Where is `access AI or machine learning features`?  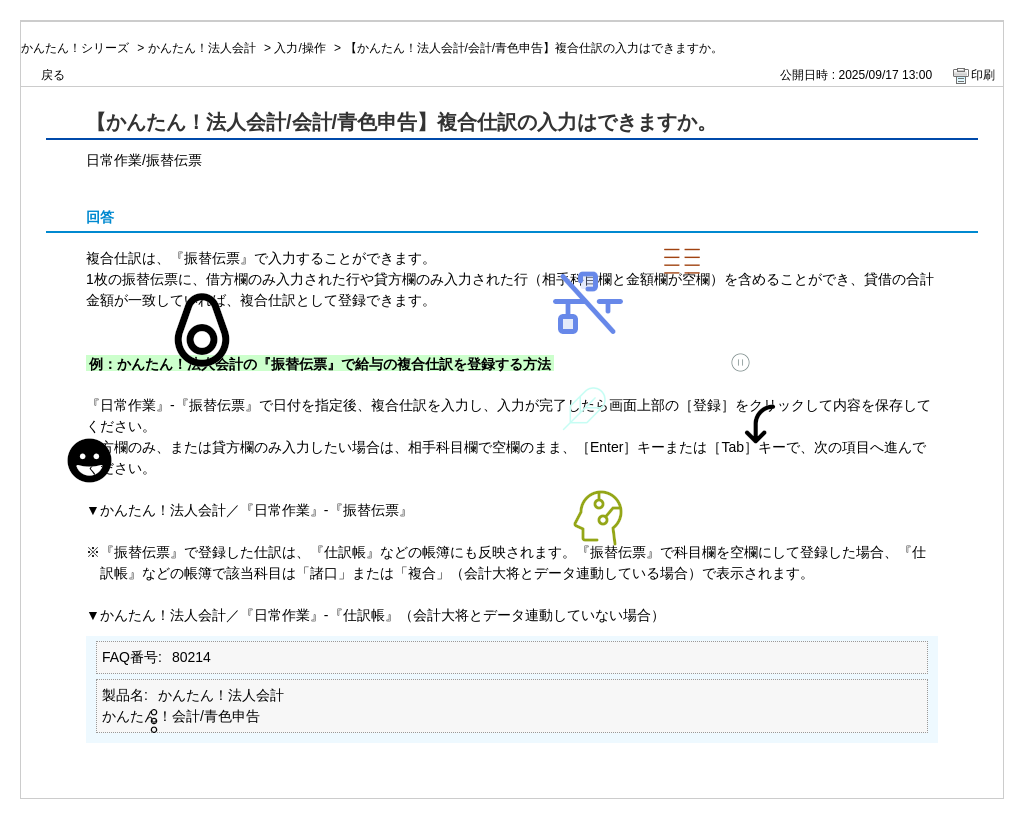
access AI or machine learning features is located at coordinates (599, 518).